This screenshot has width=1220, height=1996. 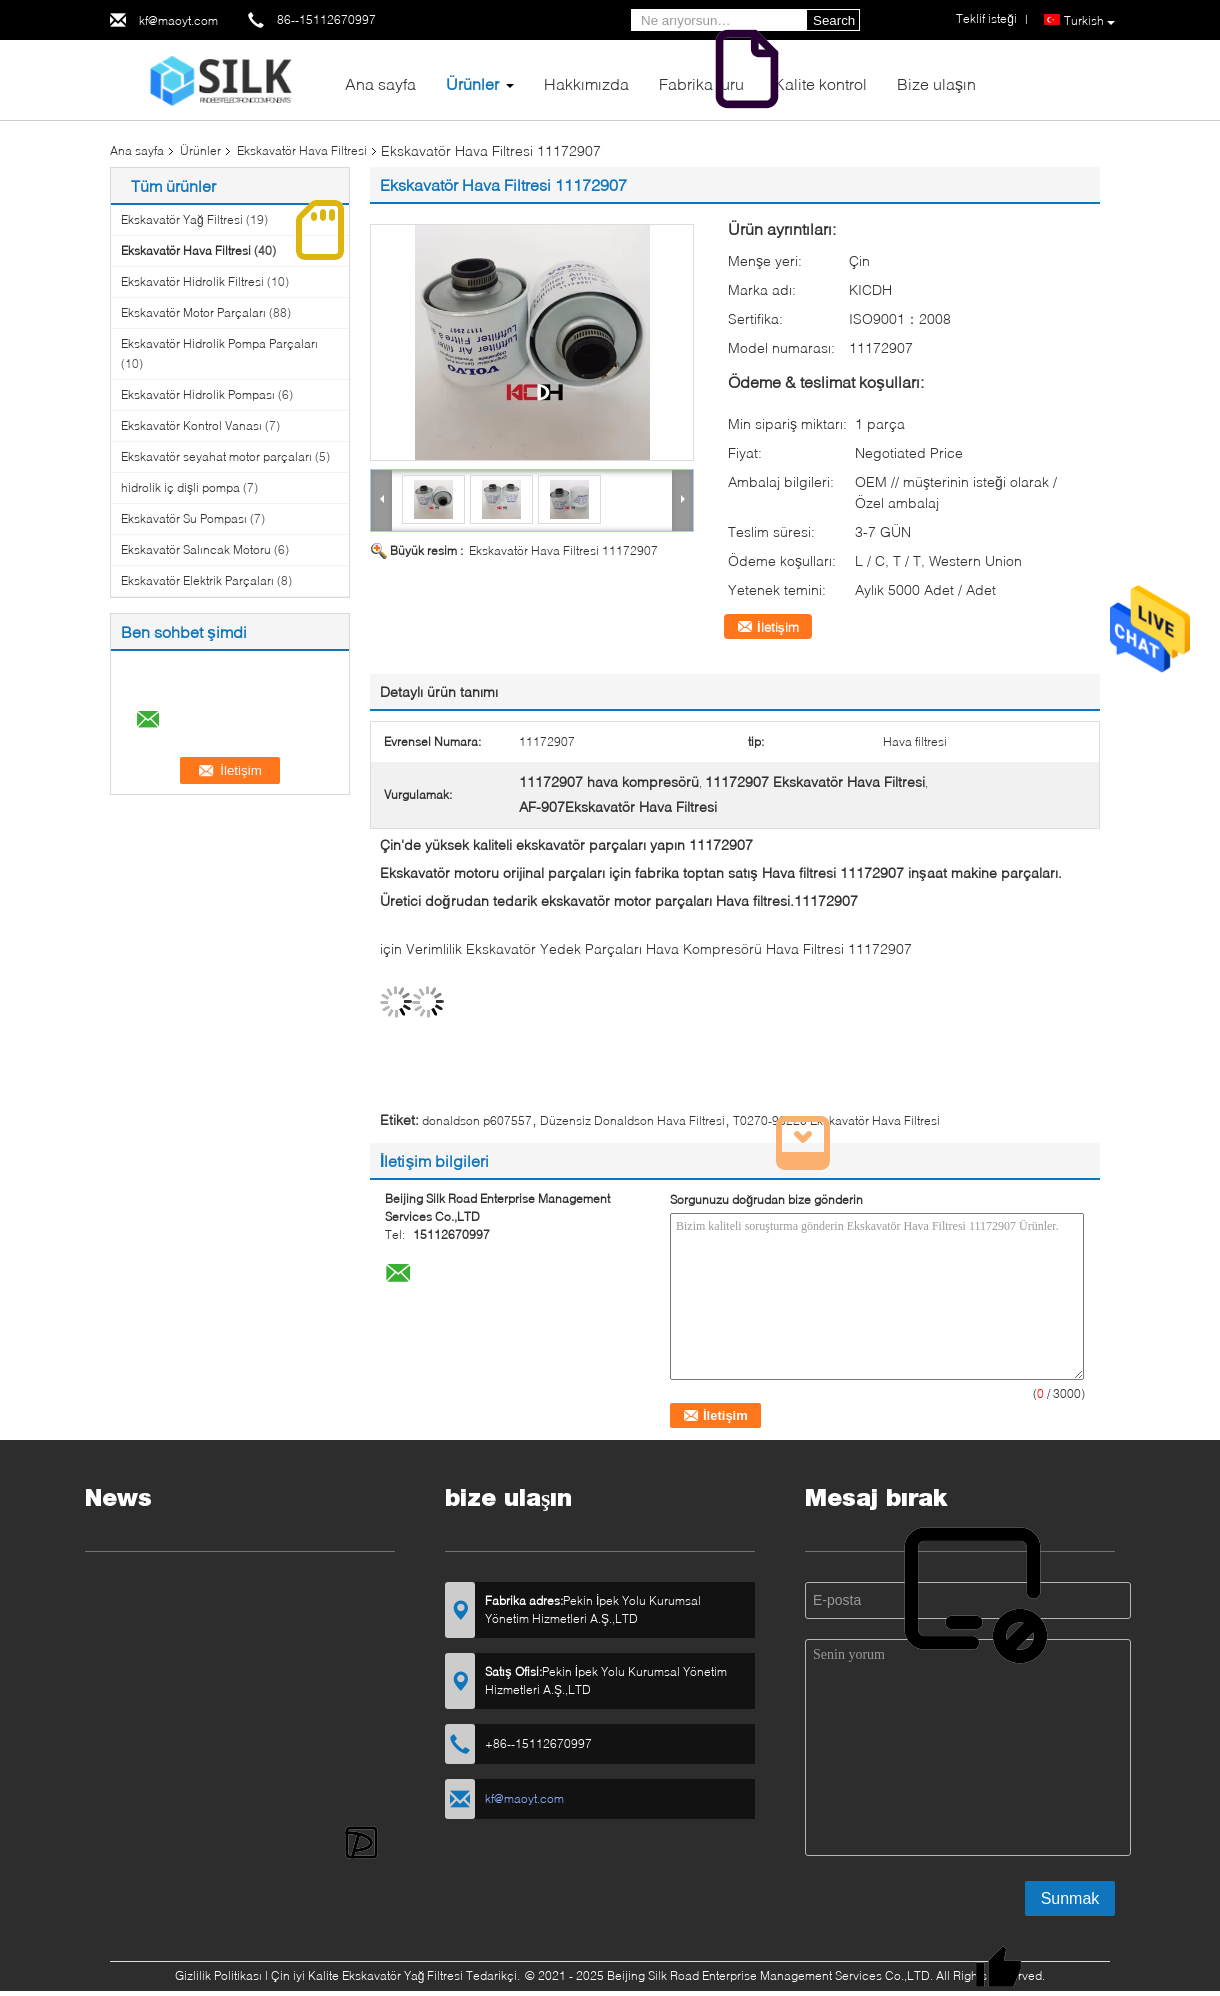 I want to click on view or open a file, so click(x=747, y=69).